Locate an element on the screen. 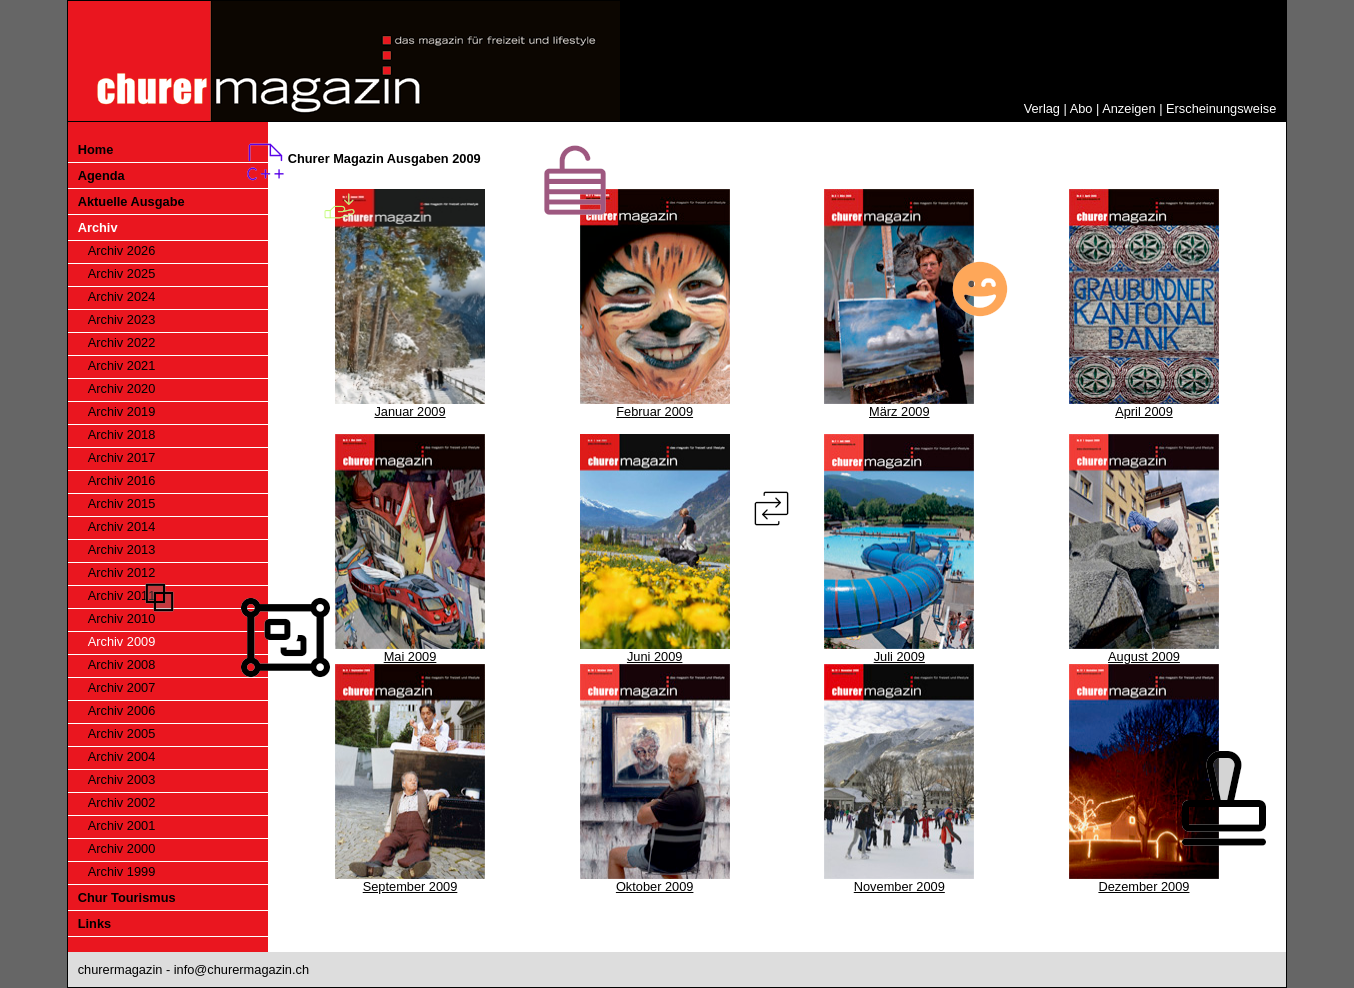  swap or exchange items is located at coordinates (771, 508).